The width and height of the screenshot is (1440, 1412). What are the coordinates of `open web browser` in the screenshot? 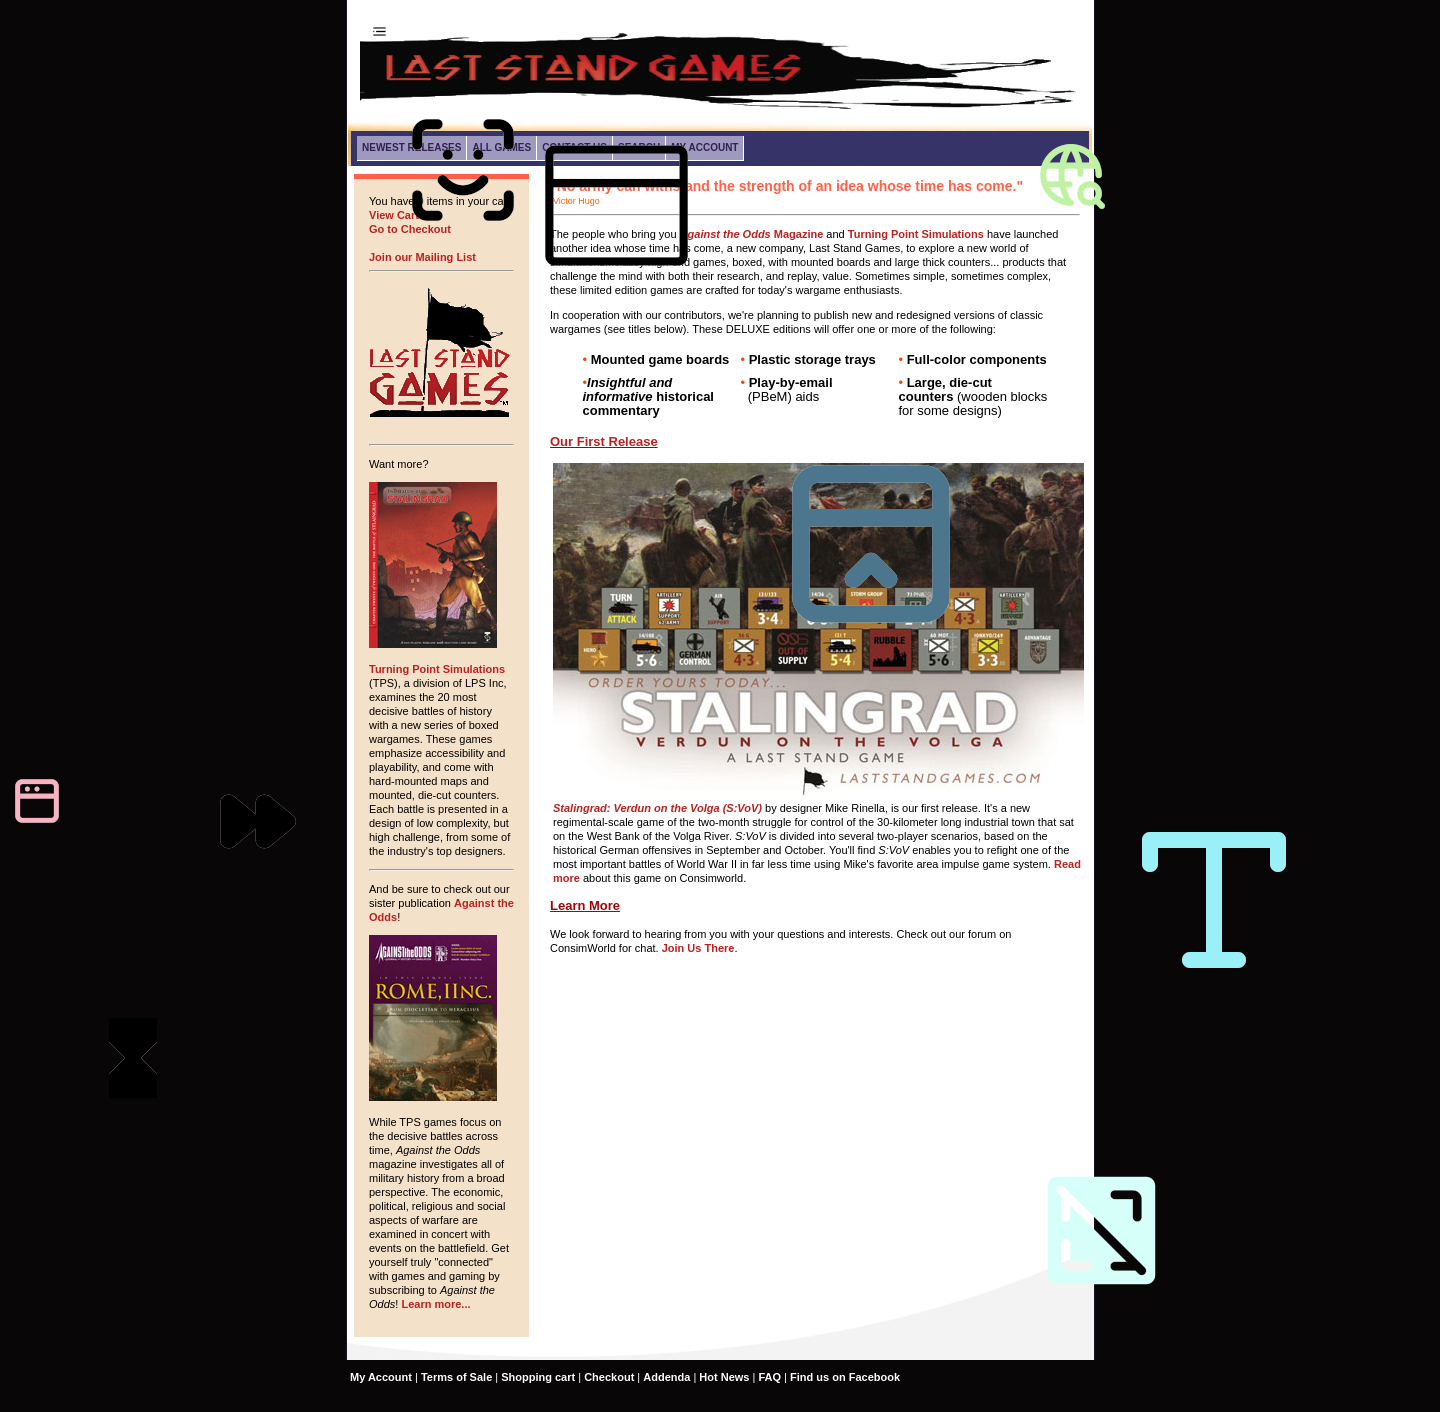 It's located at (37, 801).